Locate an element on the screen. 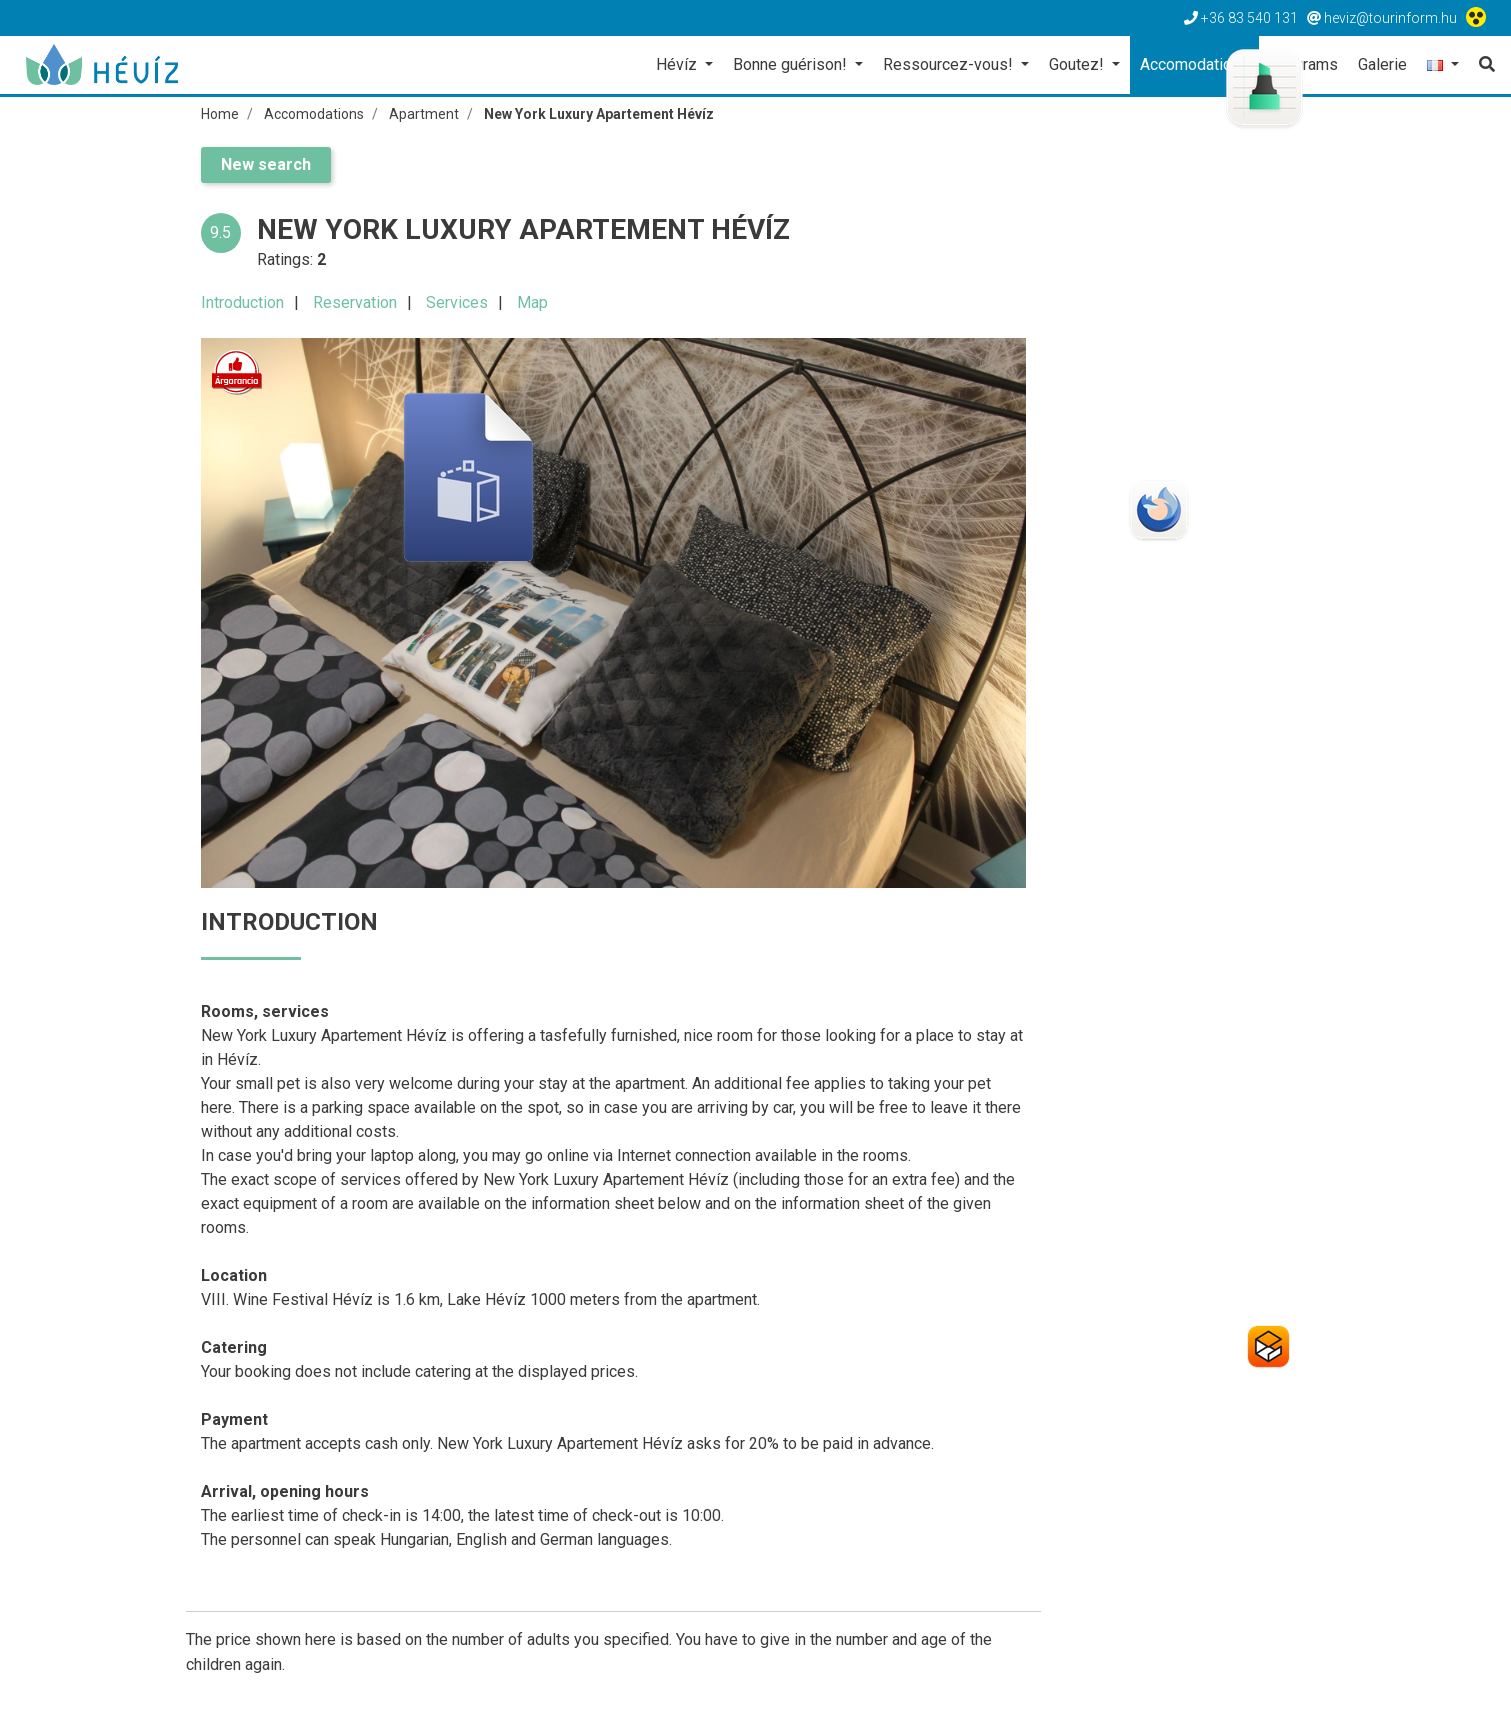 Image resolution: width=1511 pixels, height=1733 pixels. open Firefox Aurora browser is located at coordinates (1159, 510).